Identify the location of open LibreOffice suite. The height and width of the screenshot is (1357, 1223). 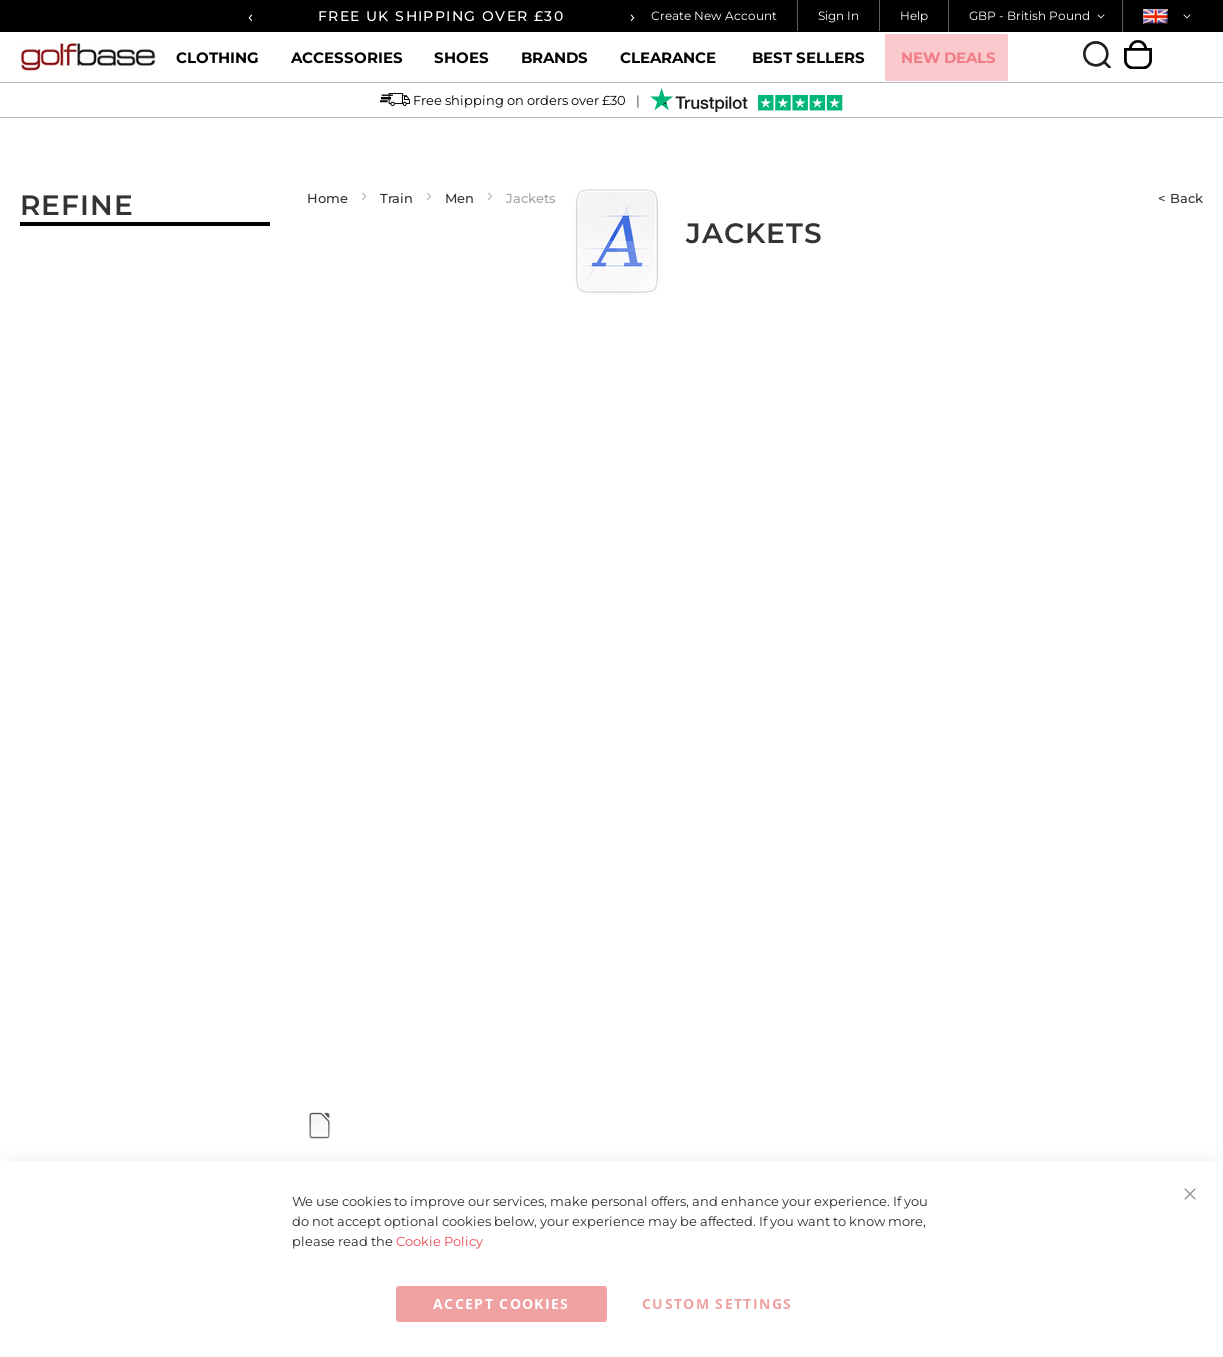
(319, 1125).